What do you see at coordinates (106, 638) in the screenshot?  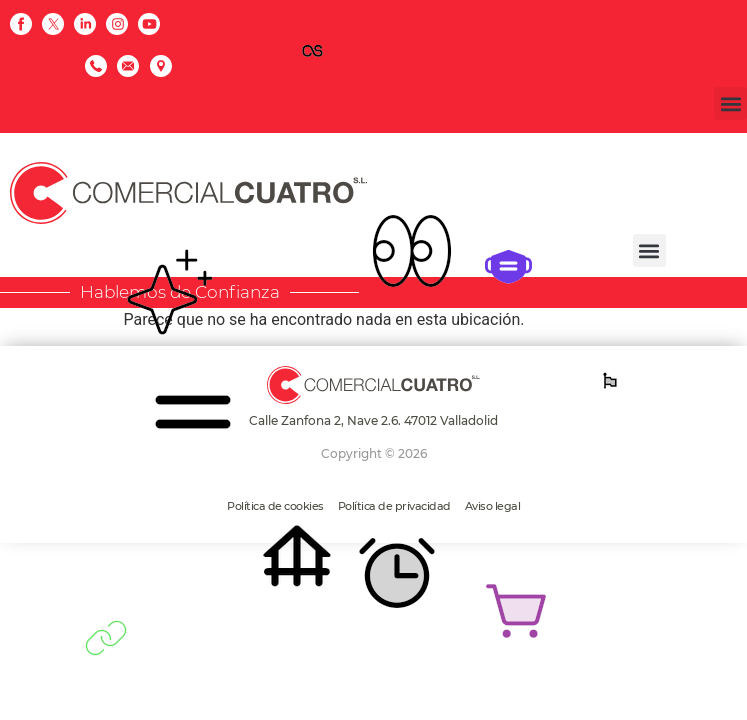 I see `copy or share a link` at bounding box center [106, 638].